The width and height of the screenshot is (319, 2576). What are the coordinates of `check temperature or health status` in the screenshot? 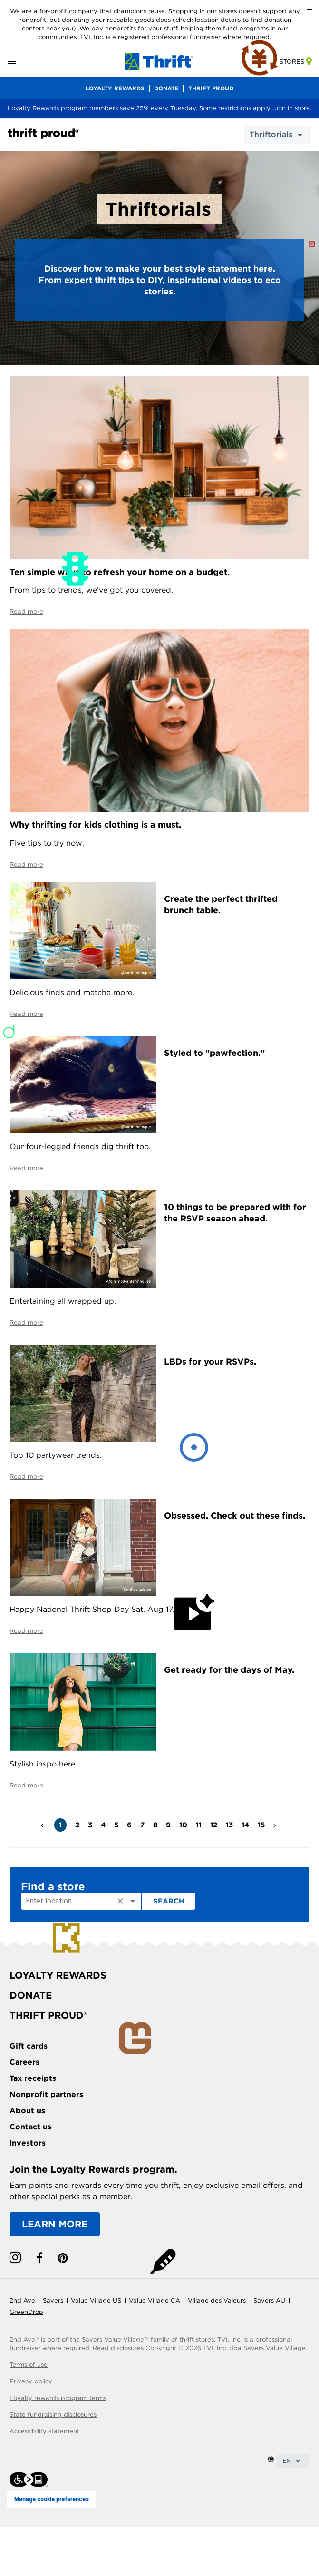 It's located at (163, 2262).